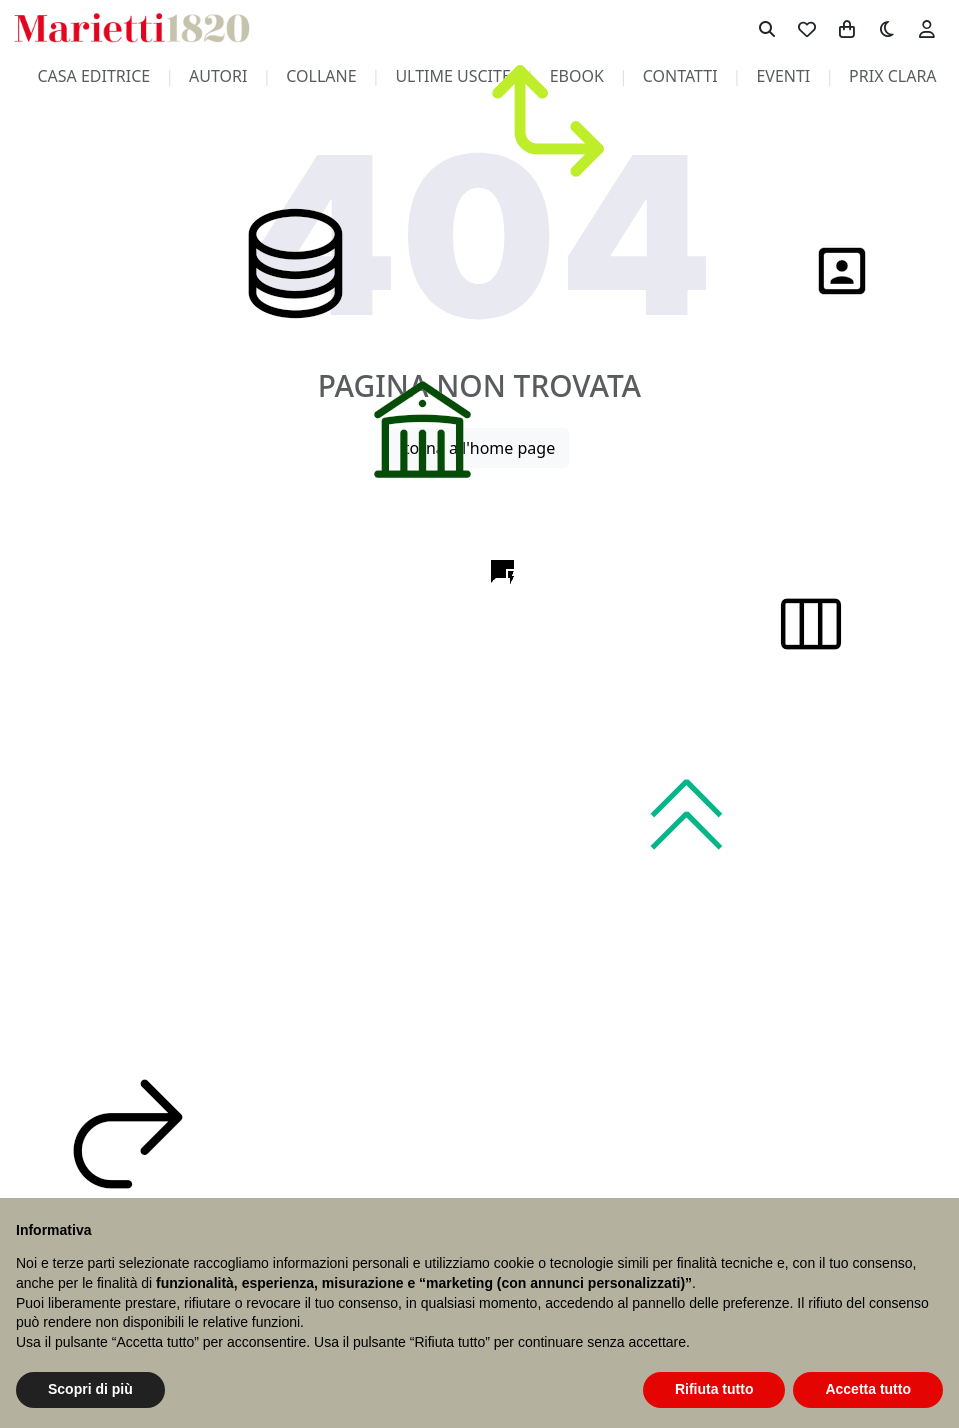 The height and width of the screenshot is (1428, 959). Describe the element at coordinates (811, 624) in the screenshot. I see `switch to column view layout` at that location.